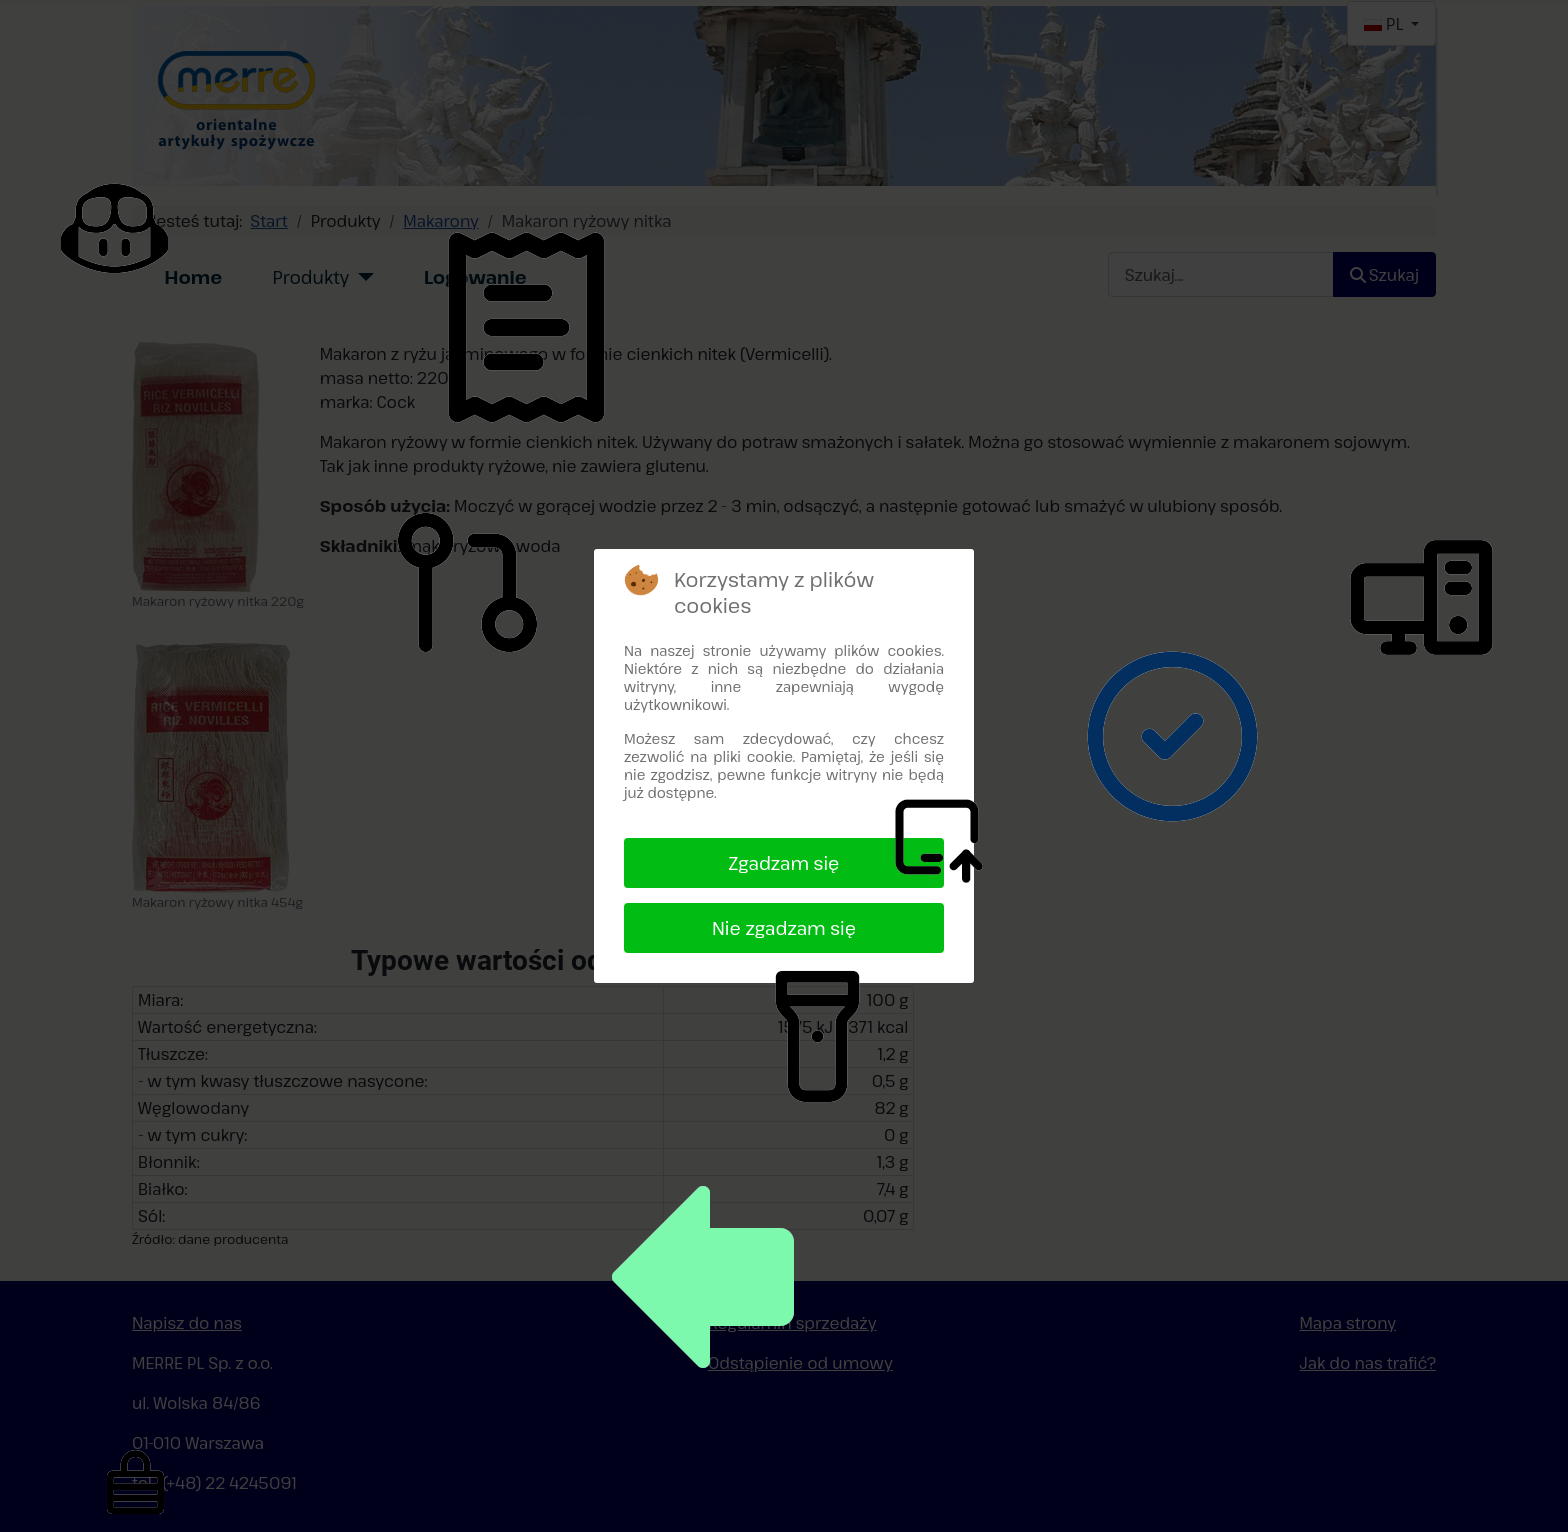 The image size is (1568, 1532). I want to click on indicates task or action completed successfully, so click(1172, 736).